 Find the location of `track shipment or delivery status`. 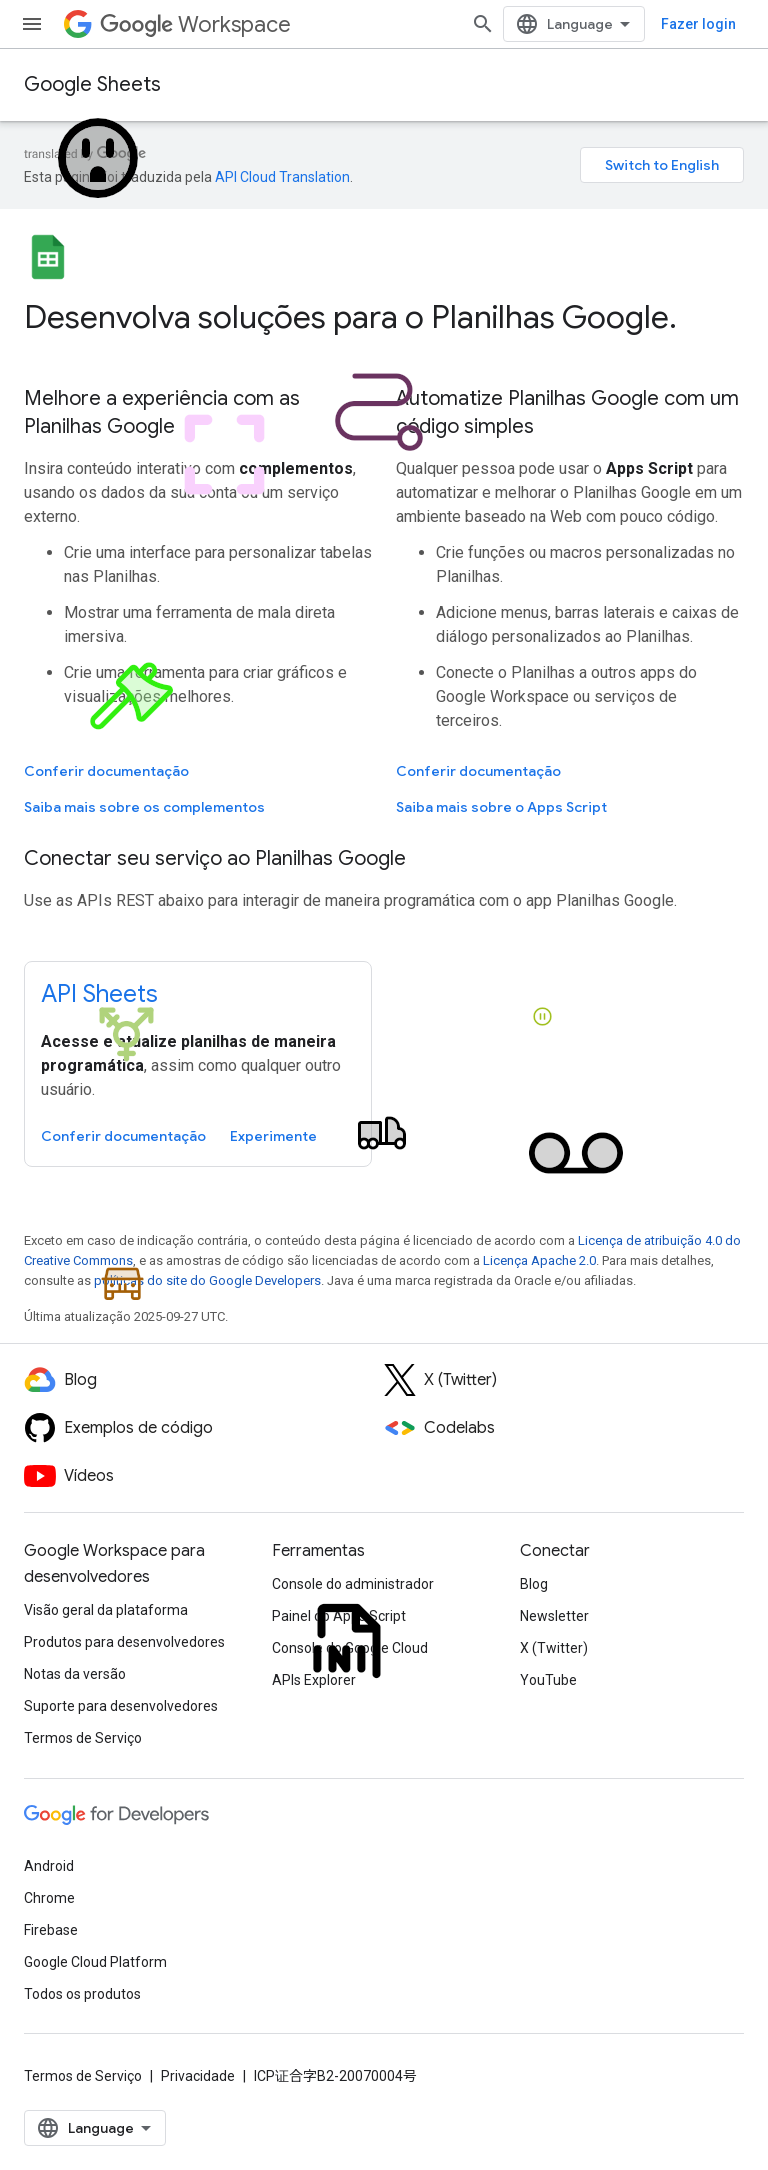

track shipment or delivery status is located at coordinates (382, 1133).